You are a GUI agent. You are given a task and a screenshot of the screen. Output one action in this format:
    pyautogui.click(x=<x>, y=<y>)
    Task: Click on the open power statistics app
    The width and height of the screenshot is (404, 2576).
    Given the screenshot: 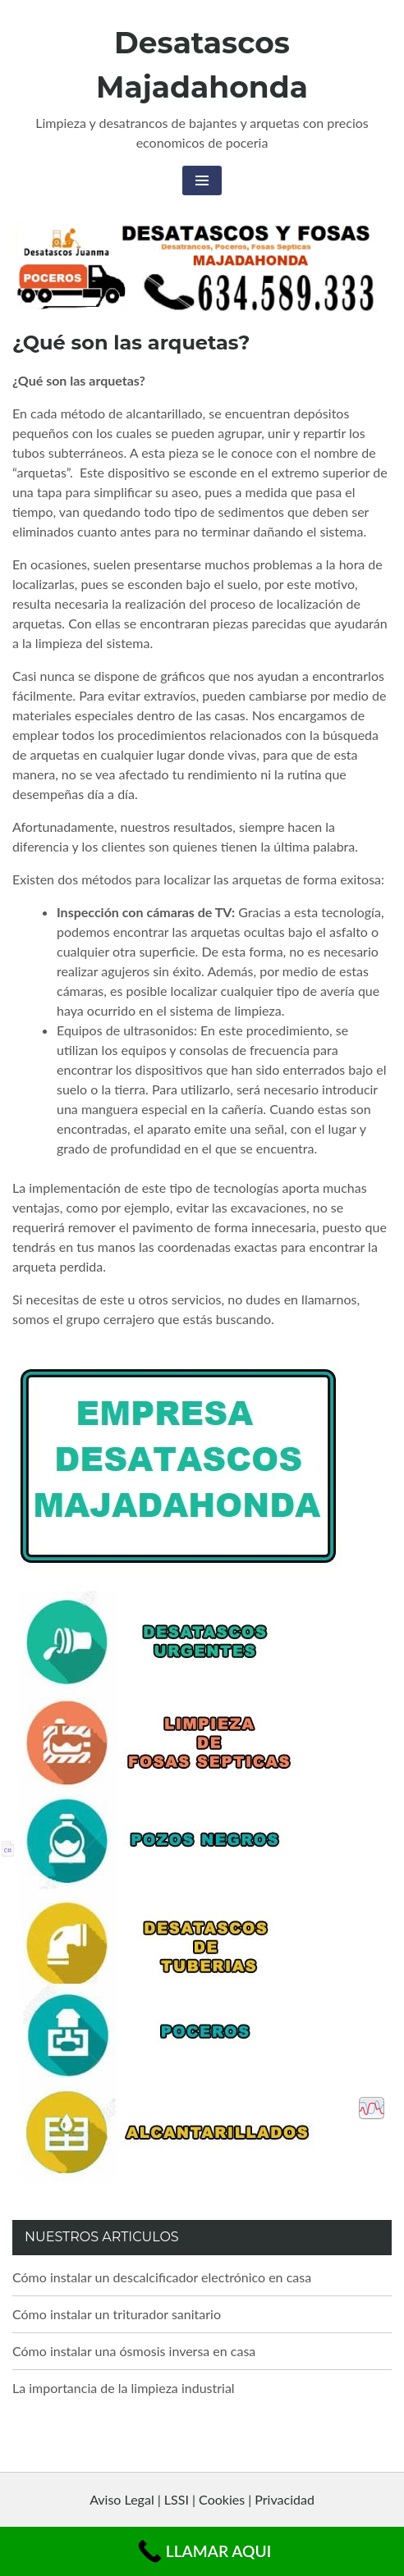 What is the action you would take?
    pyautogui.click(x=371, y=2108)
    